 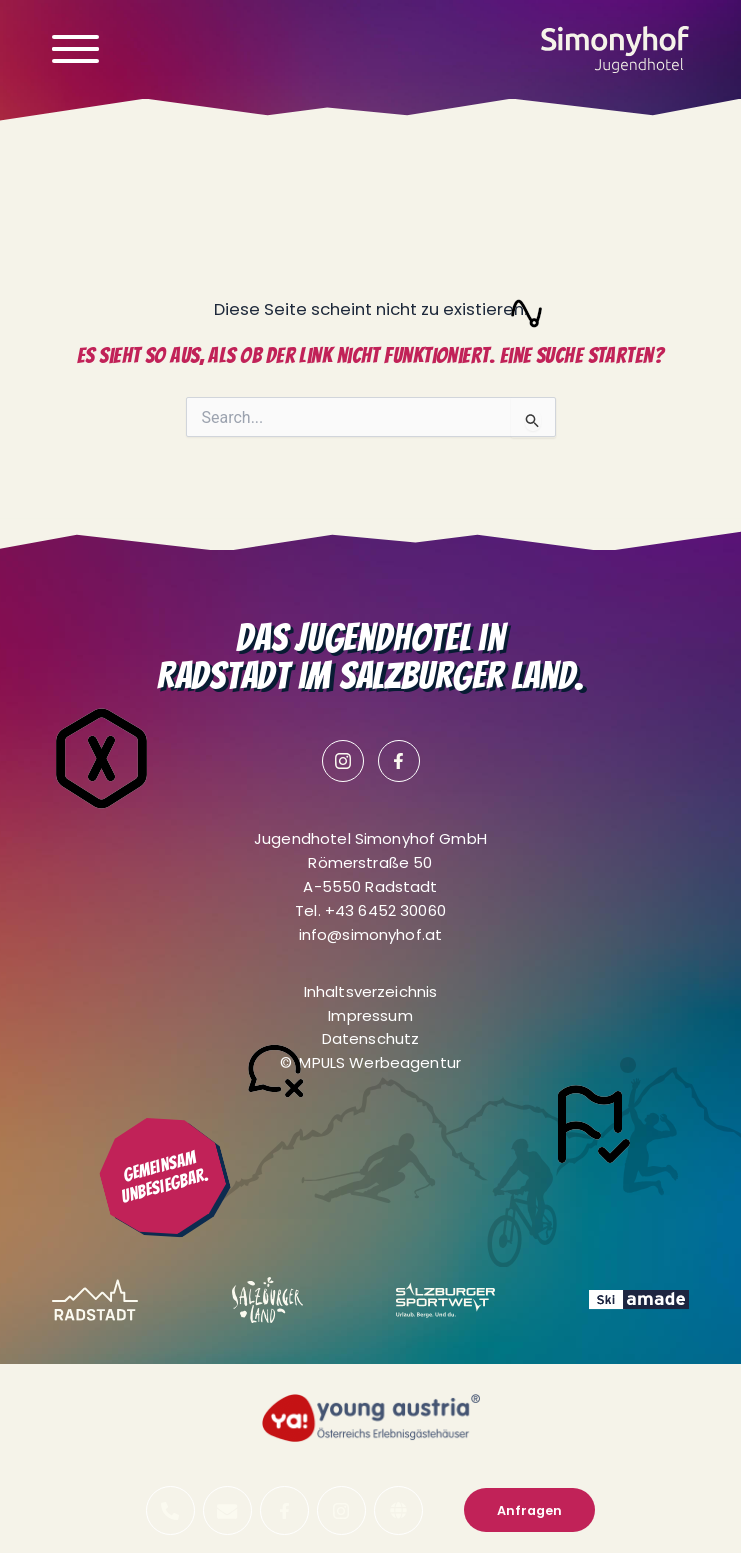 I want to click on mark task or item as complete, so click(x=590, y=1123).